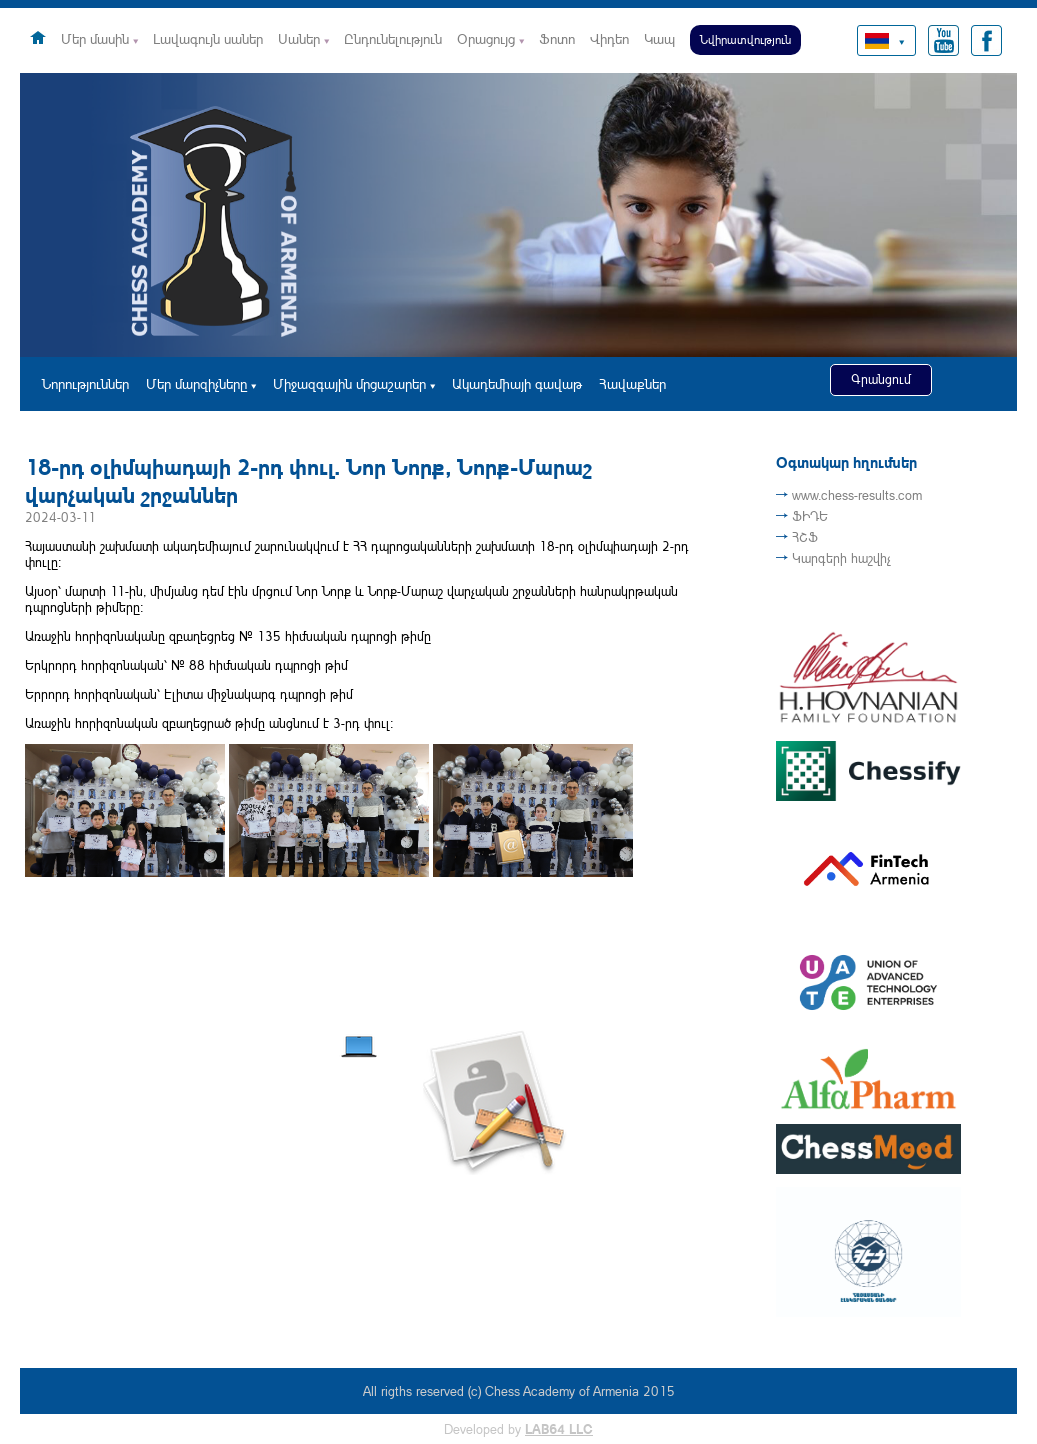  What do you see at coordinates (509, 847) in the screenshot?
I see `open contacts or address book` at bounding box center [509, 847].